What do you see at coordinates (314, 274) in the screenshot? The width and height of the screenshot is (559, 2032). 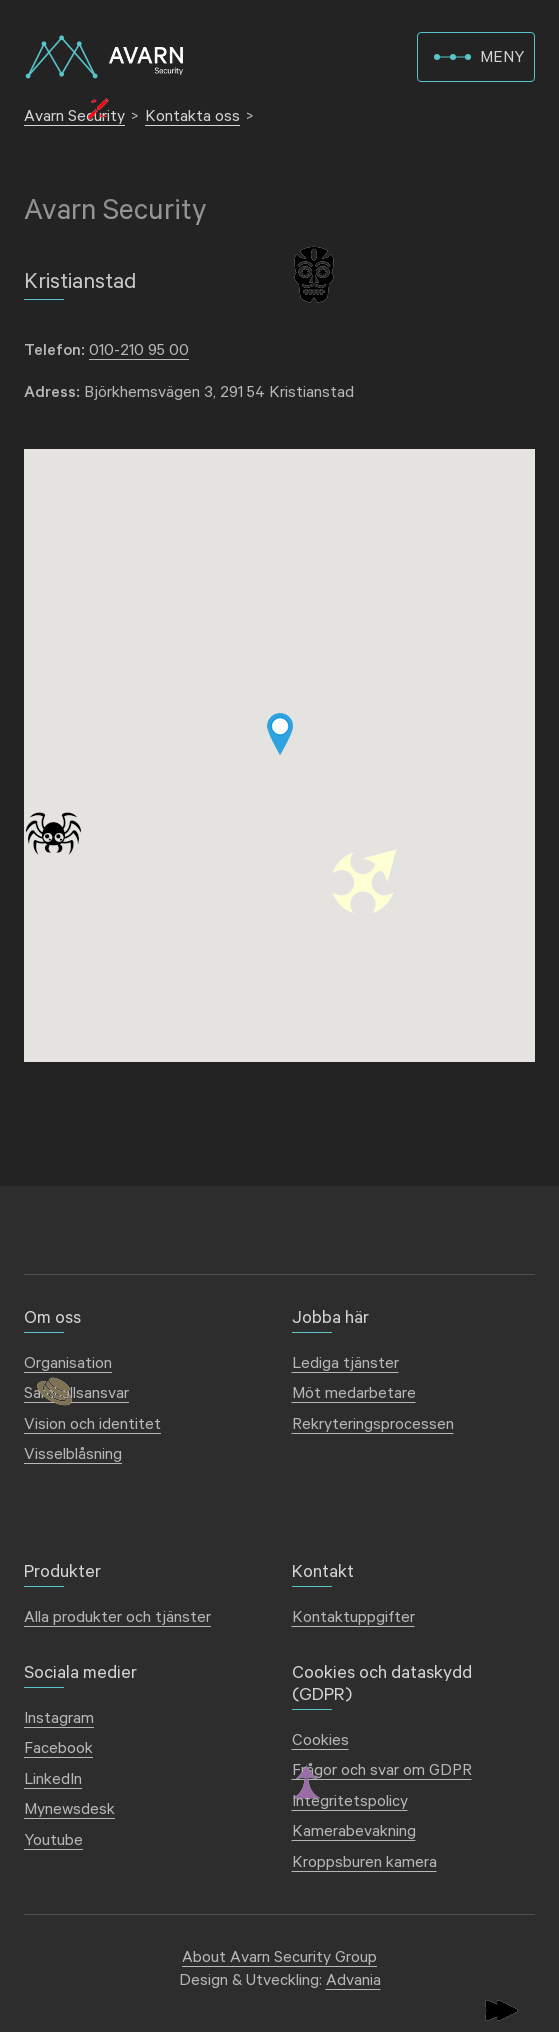 I see `día de los muertos themed game element or decoration` at bounding box center [314, 274].